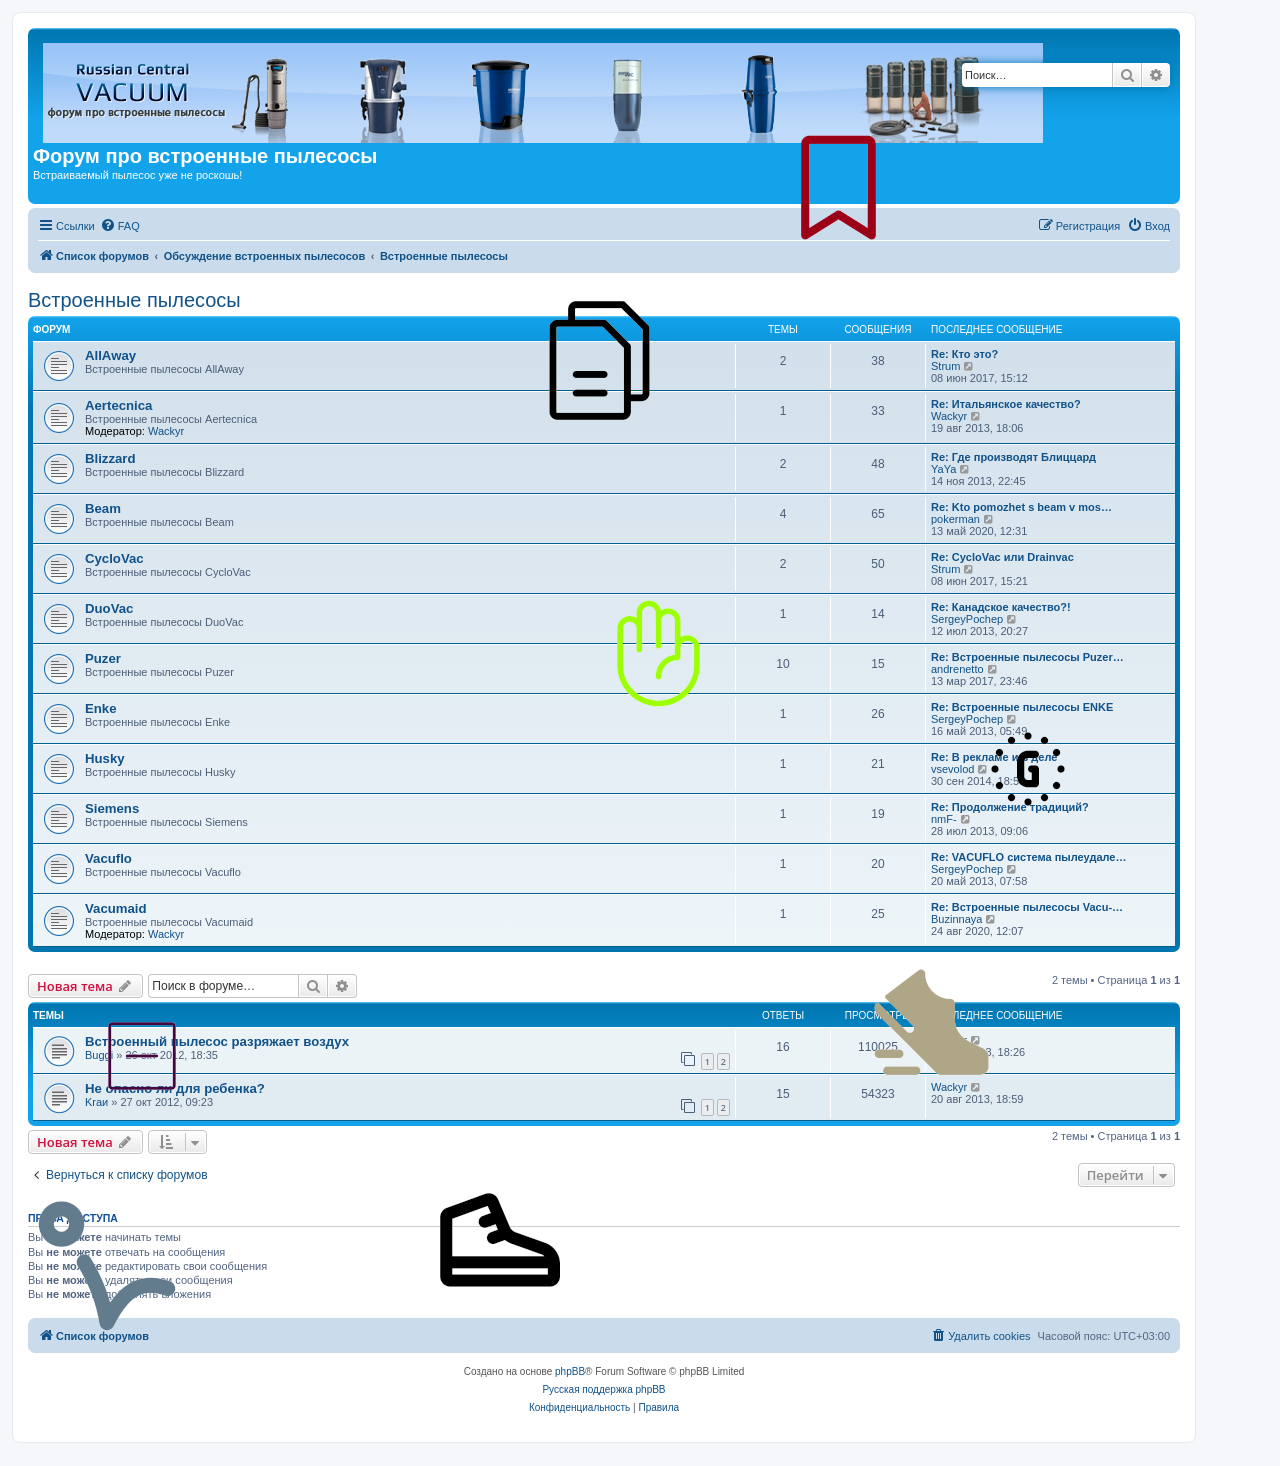 The height and width of the screenshot is (1466, 1280). Describe the element at coordinates (495, 1244) in the screenshot. I see `access footwear or shoe category` at that location.